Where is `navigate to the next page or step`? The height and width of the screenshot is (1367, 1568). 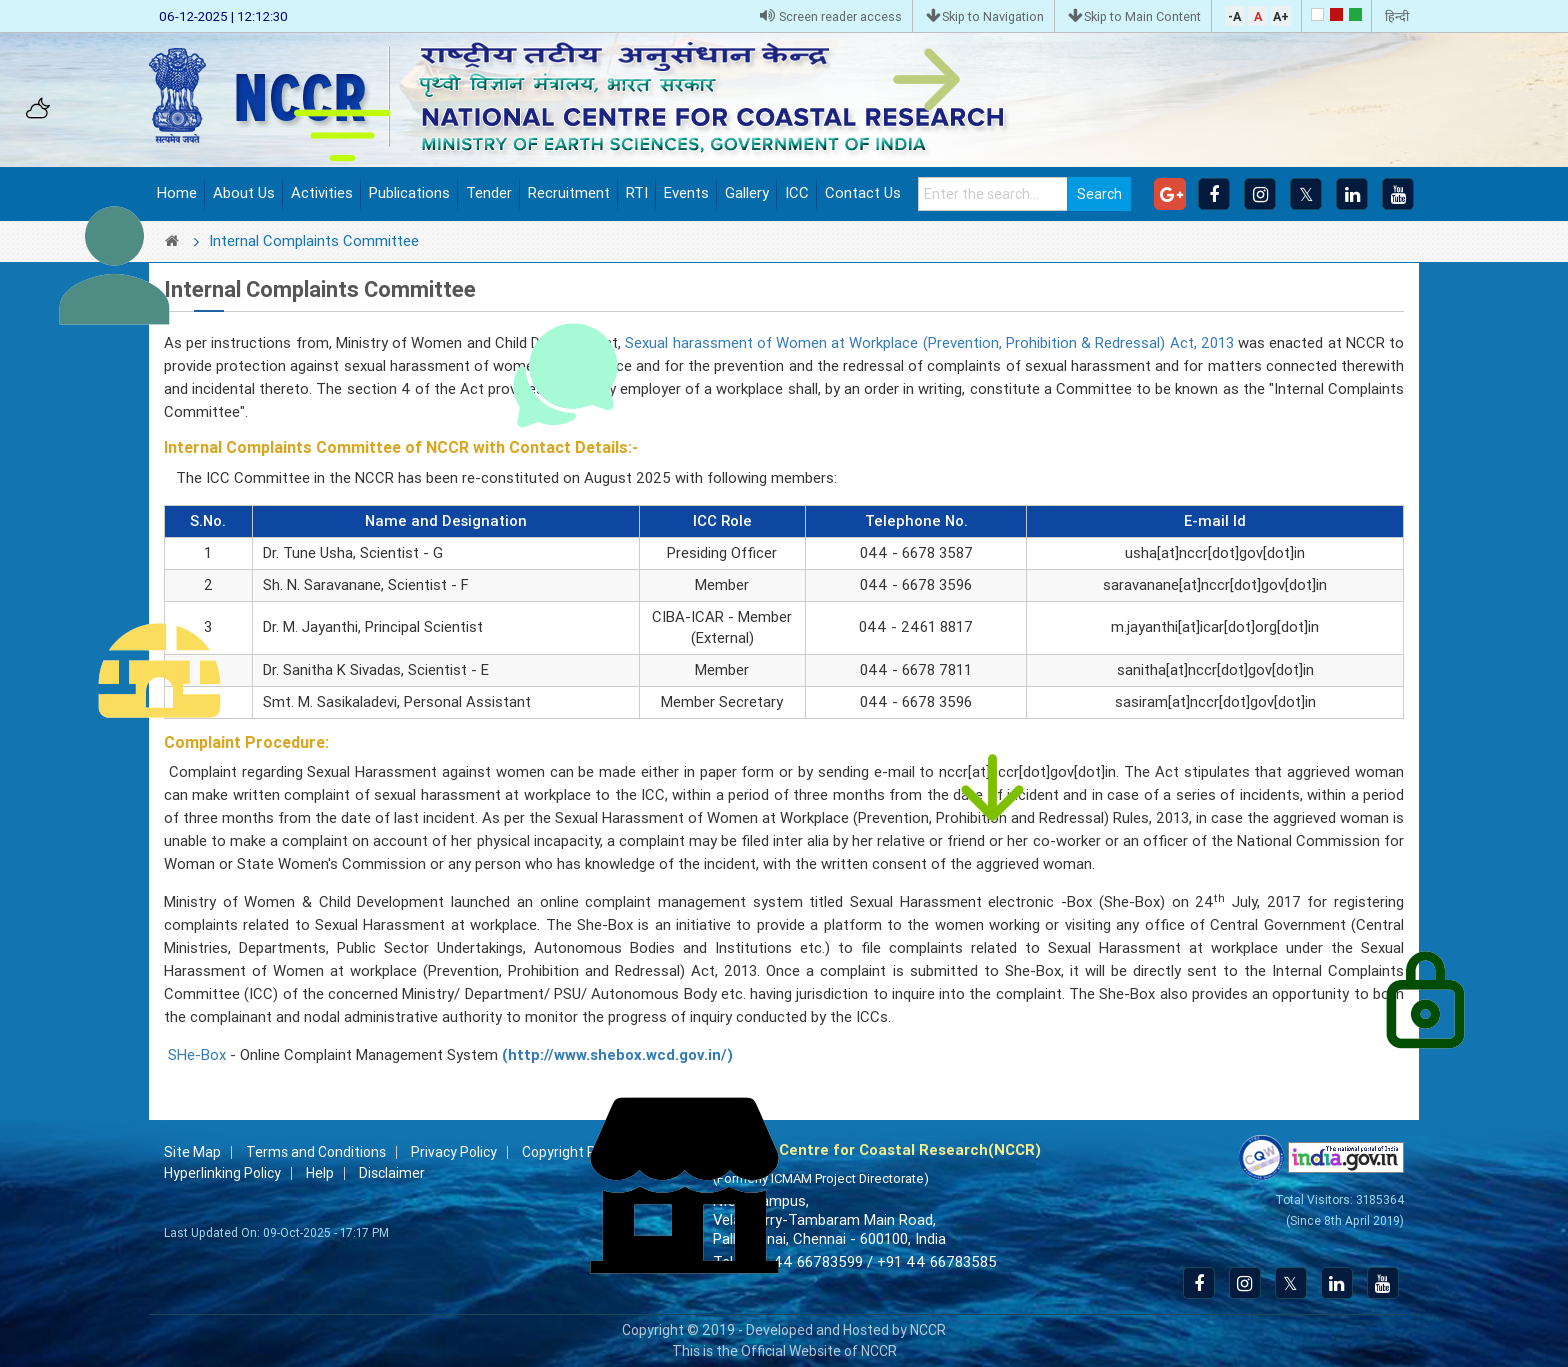 navigate to the next page or step is located at coordinates (926, 79).